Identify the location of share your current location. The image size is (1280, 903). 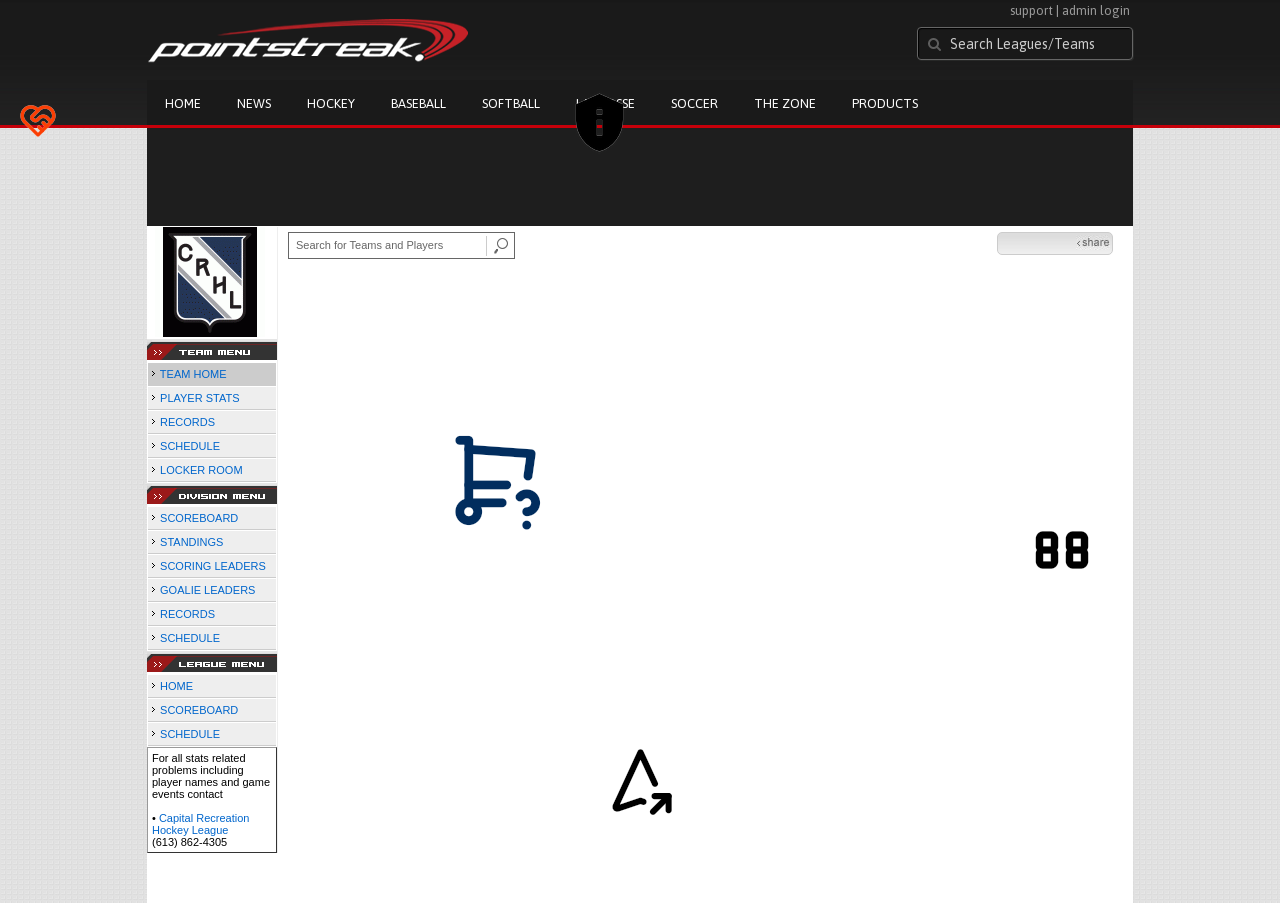
(640, 780).